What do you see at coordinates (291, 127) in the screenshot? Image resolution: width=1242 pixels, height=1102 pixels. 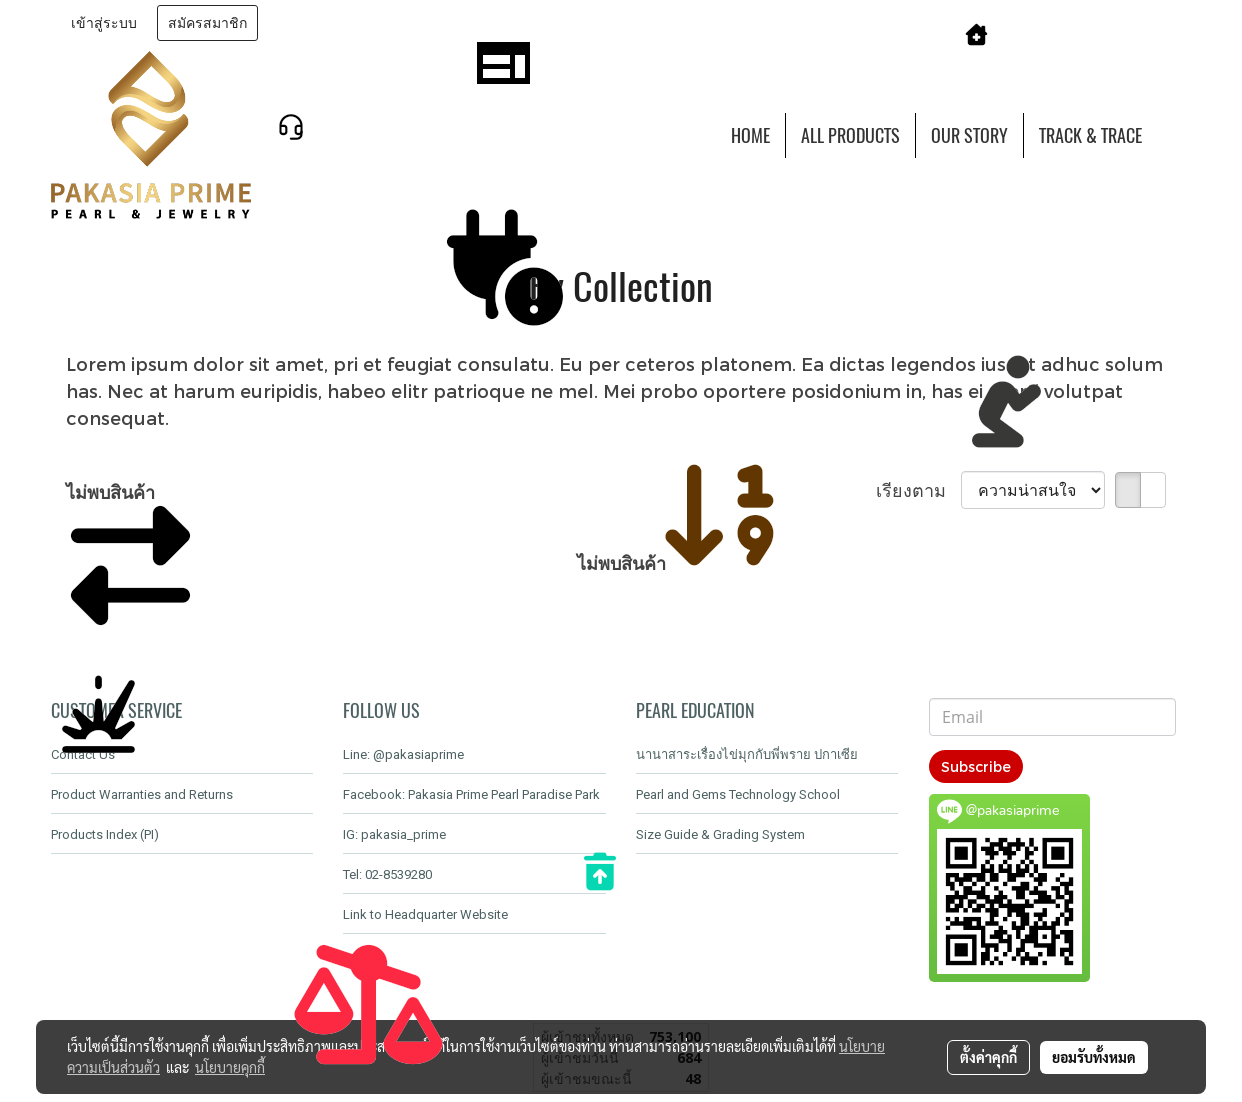 I see `contact customer support` at bounding box center [291, 127].